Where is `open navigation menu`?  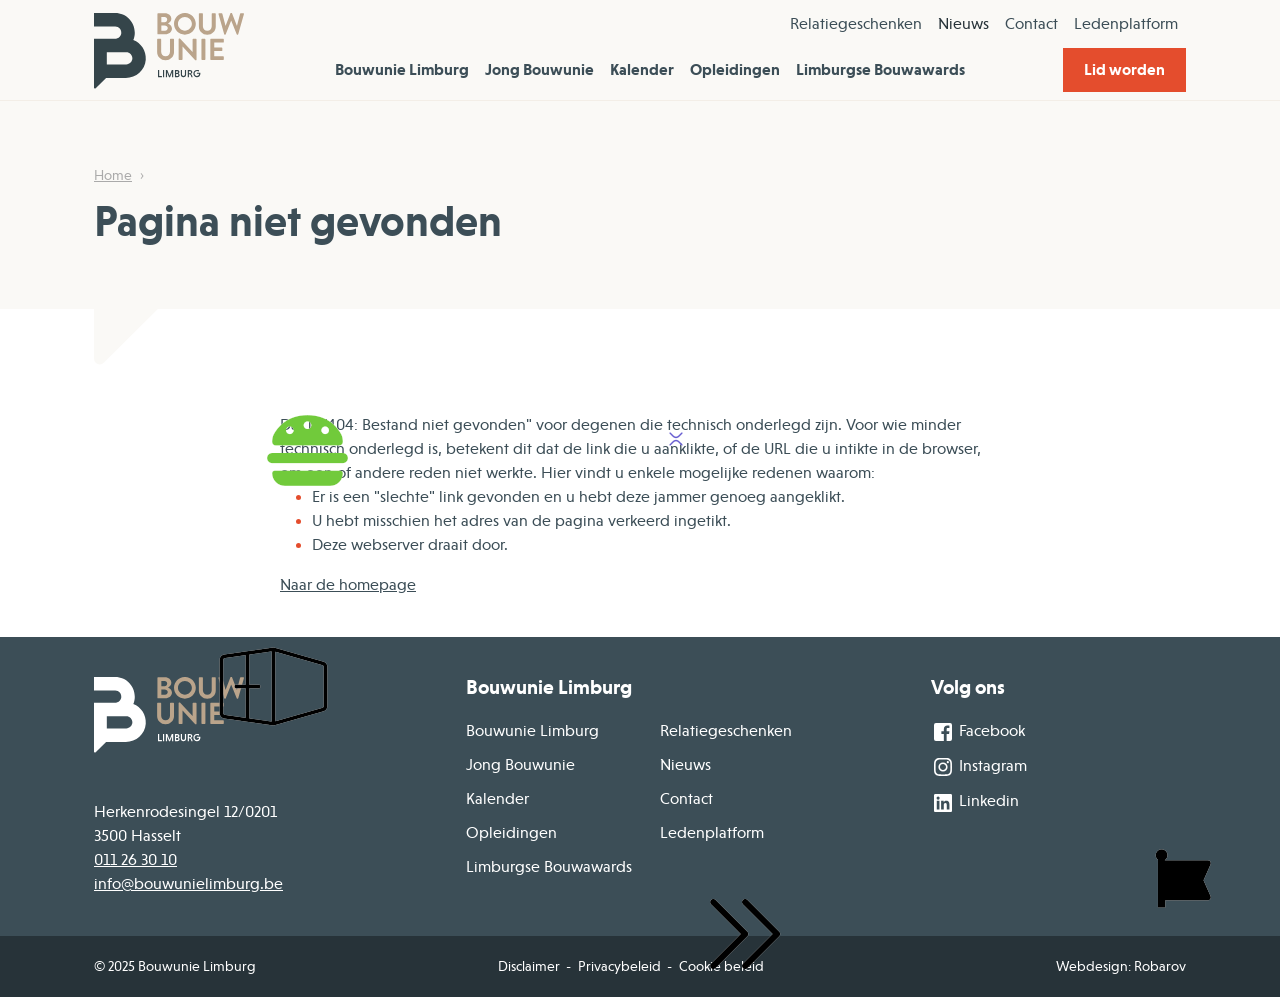 open navigation menu is located at coordinates (307, 450).